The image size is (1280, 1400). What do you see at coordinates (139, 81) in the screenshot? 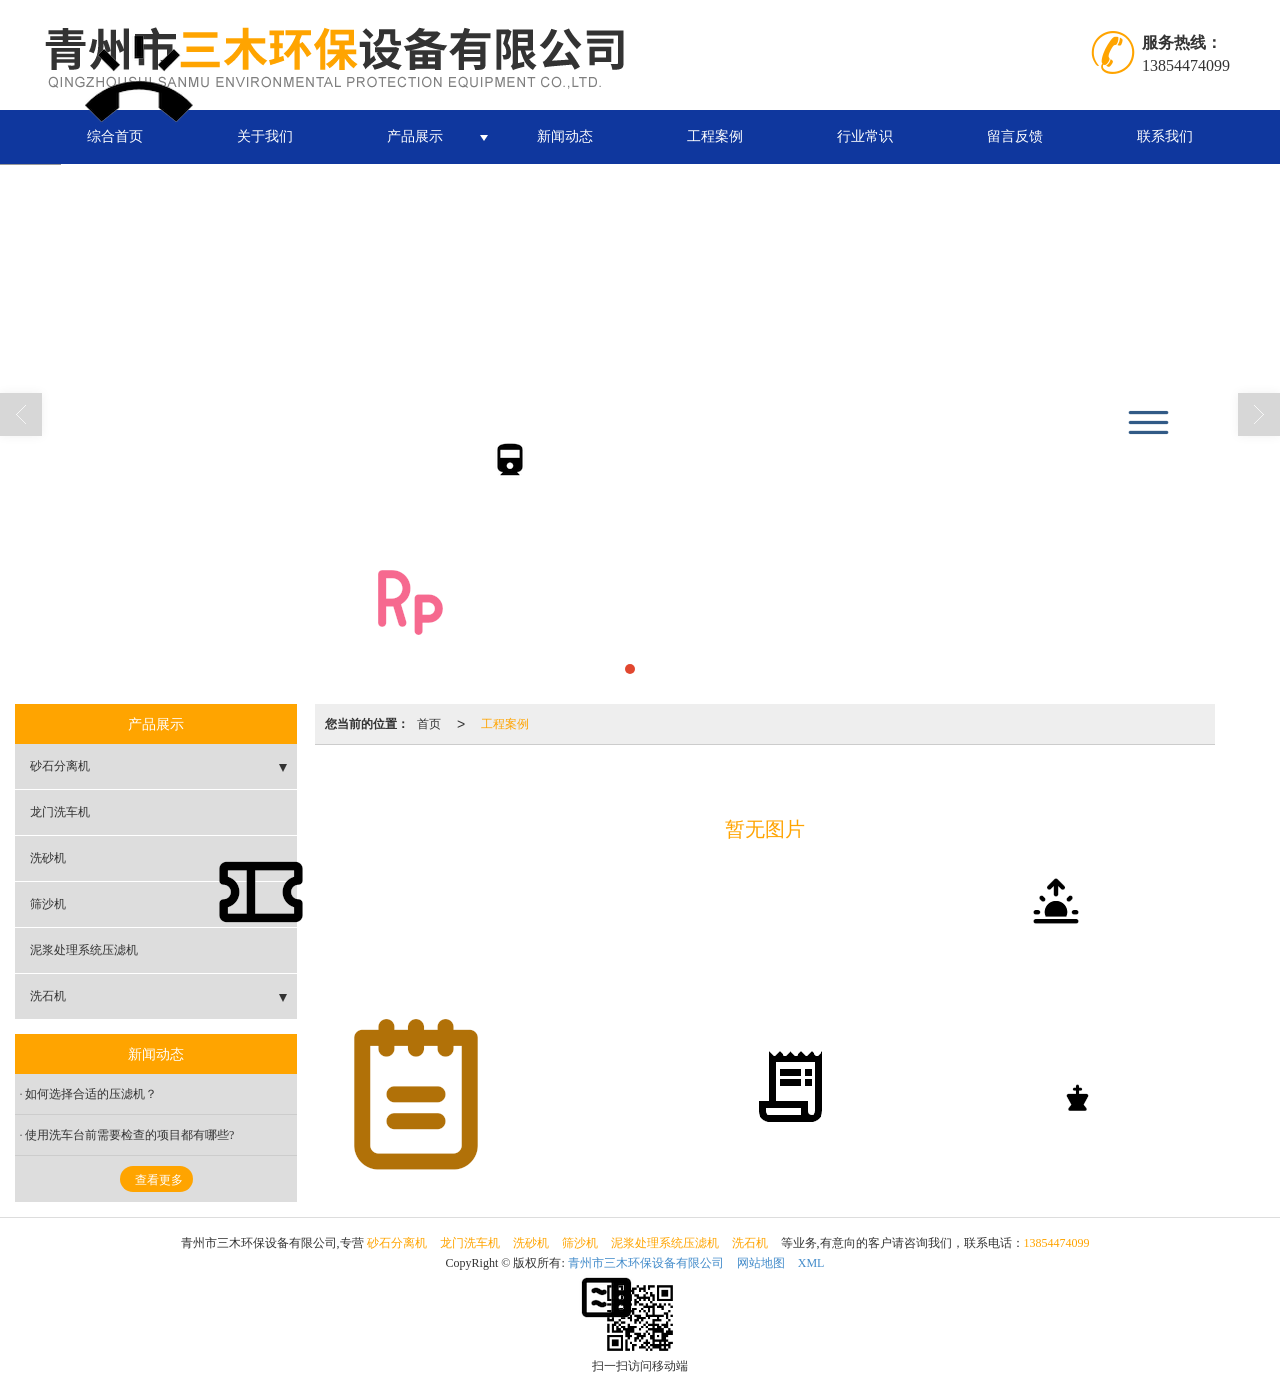
I see `incoming call ringing` at bounding box center [139, 81].